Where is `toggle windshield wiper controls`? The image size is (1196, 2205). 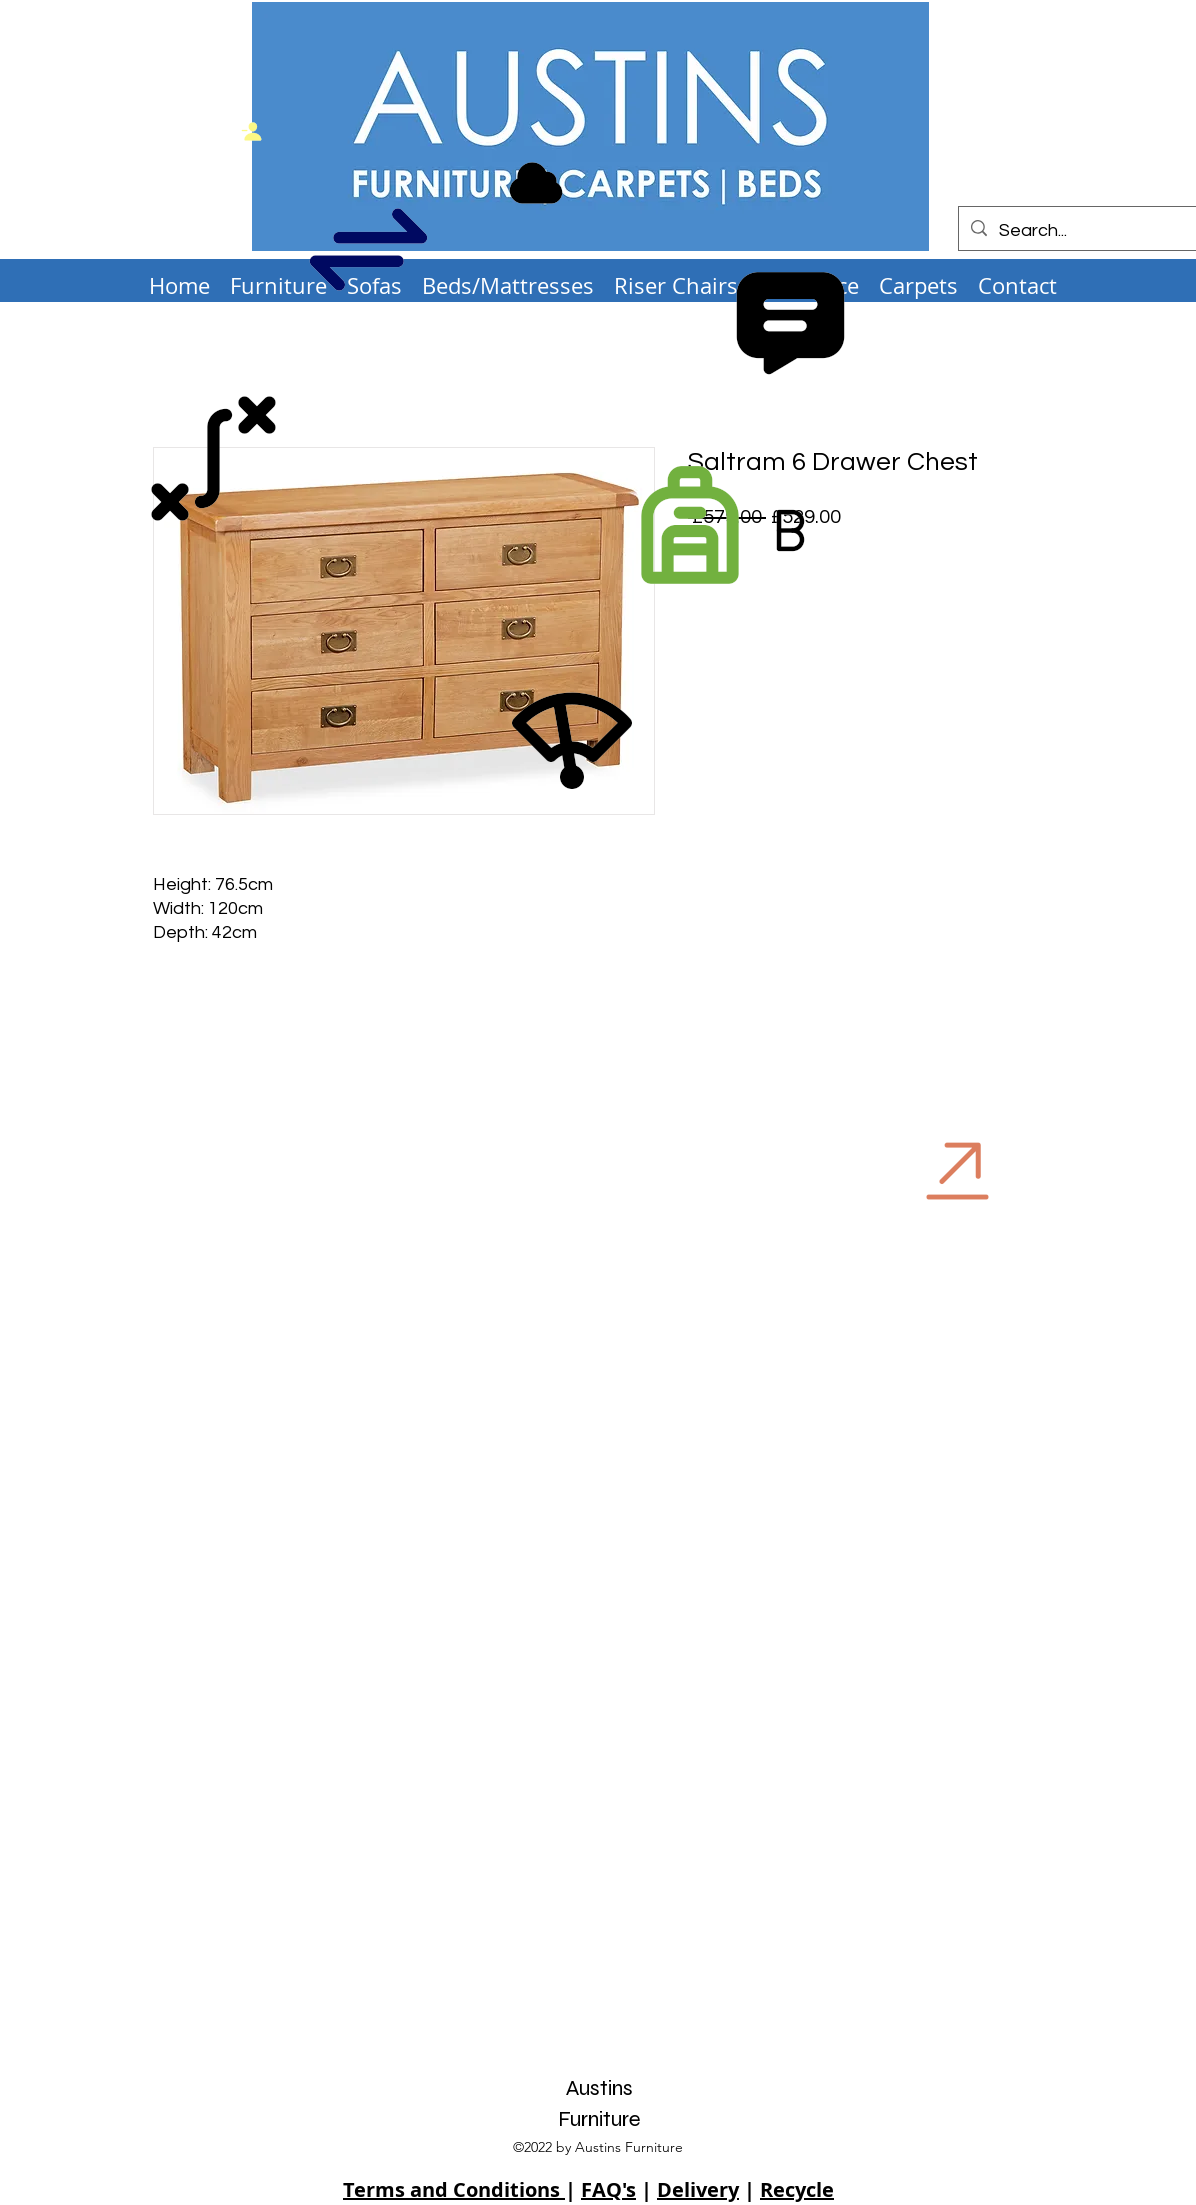
toggle windshield wiper controls is located at coordinates (572, 741).